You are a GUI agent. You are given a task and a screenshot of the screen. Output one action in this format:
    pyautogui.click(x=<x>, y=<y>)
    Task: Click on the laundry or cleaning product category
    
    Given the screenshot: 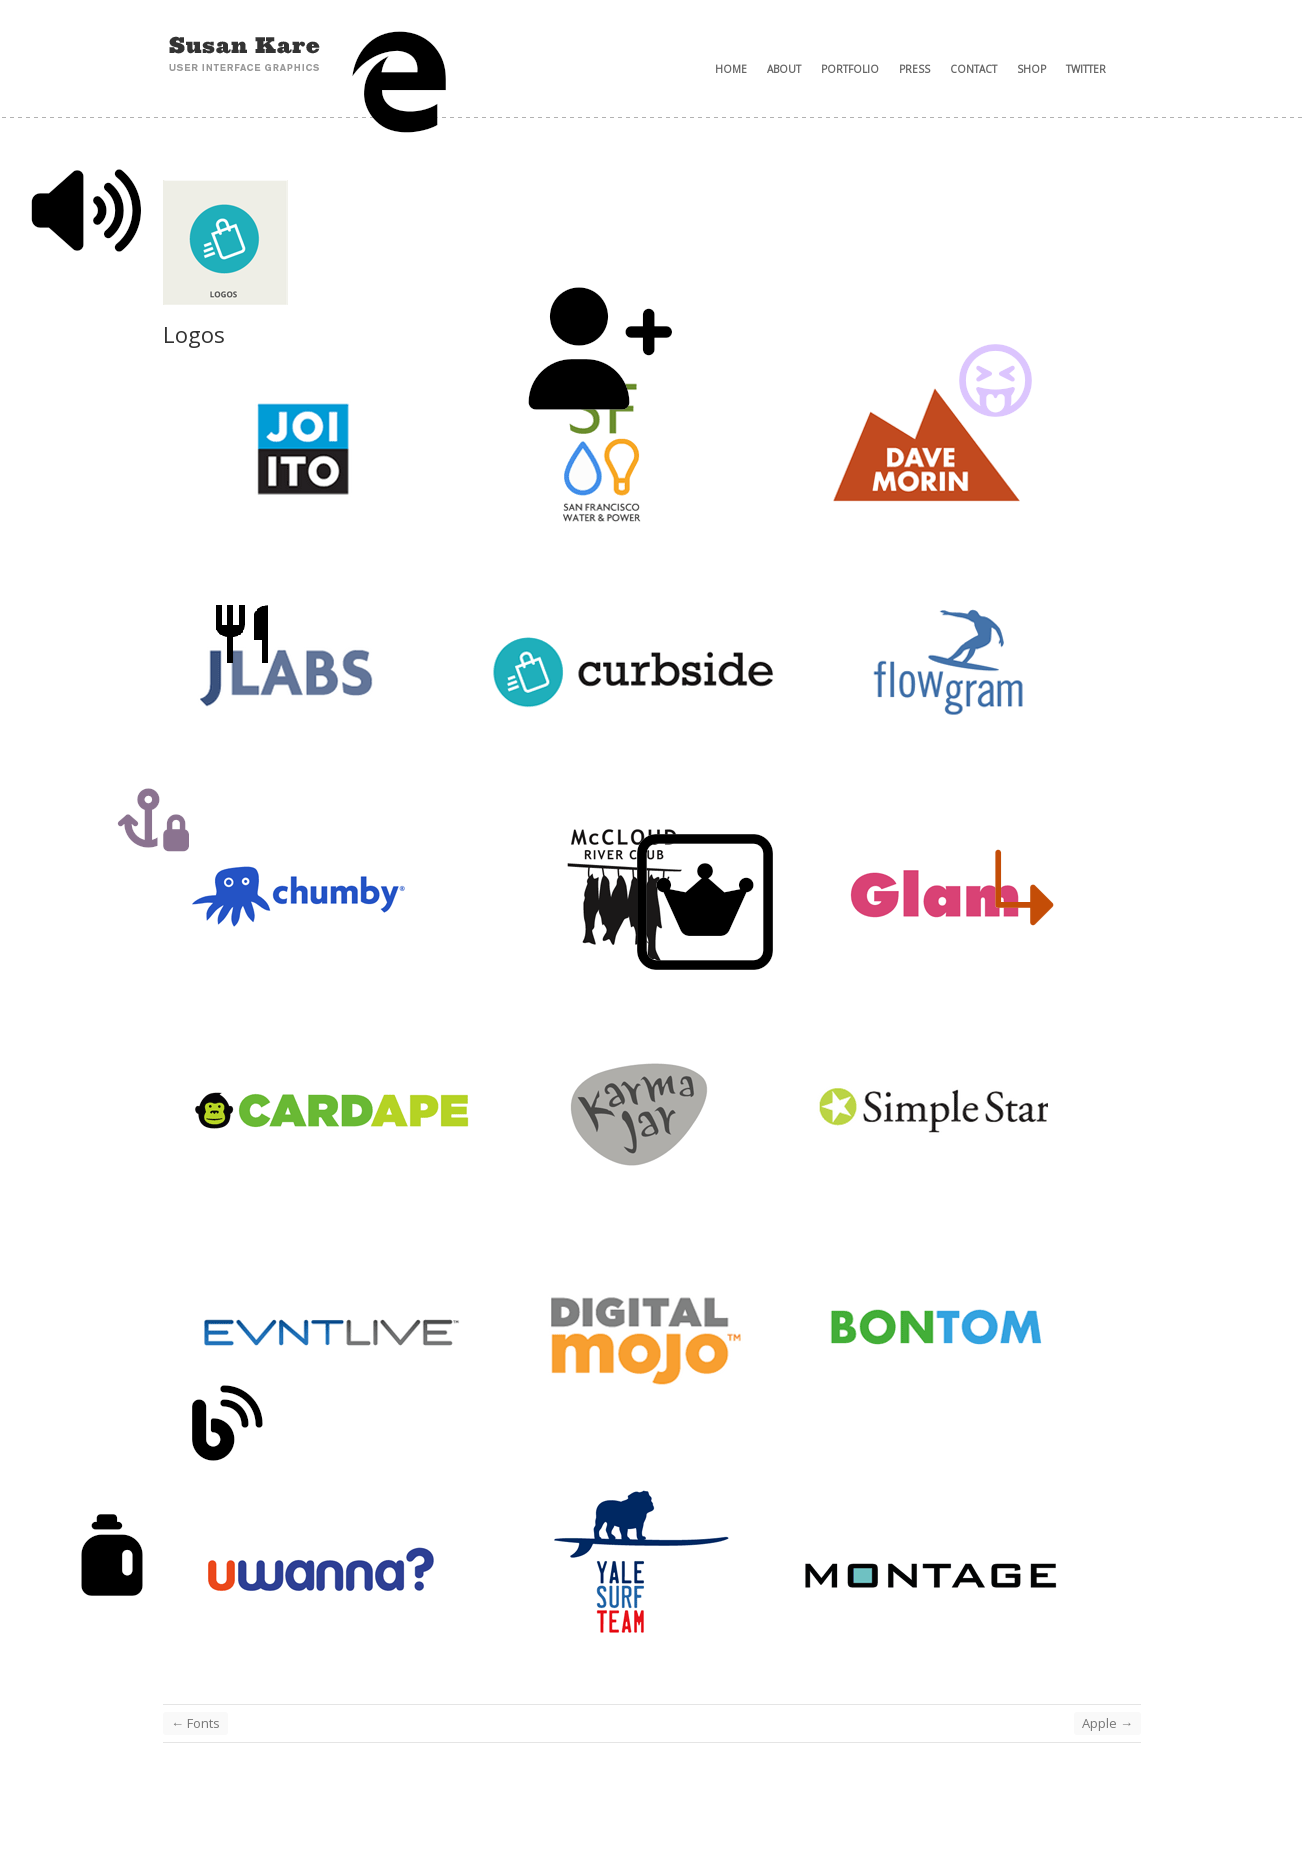 What is the action you would take?
    pyautogui.click(x=112, y=1555)
    